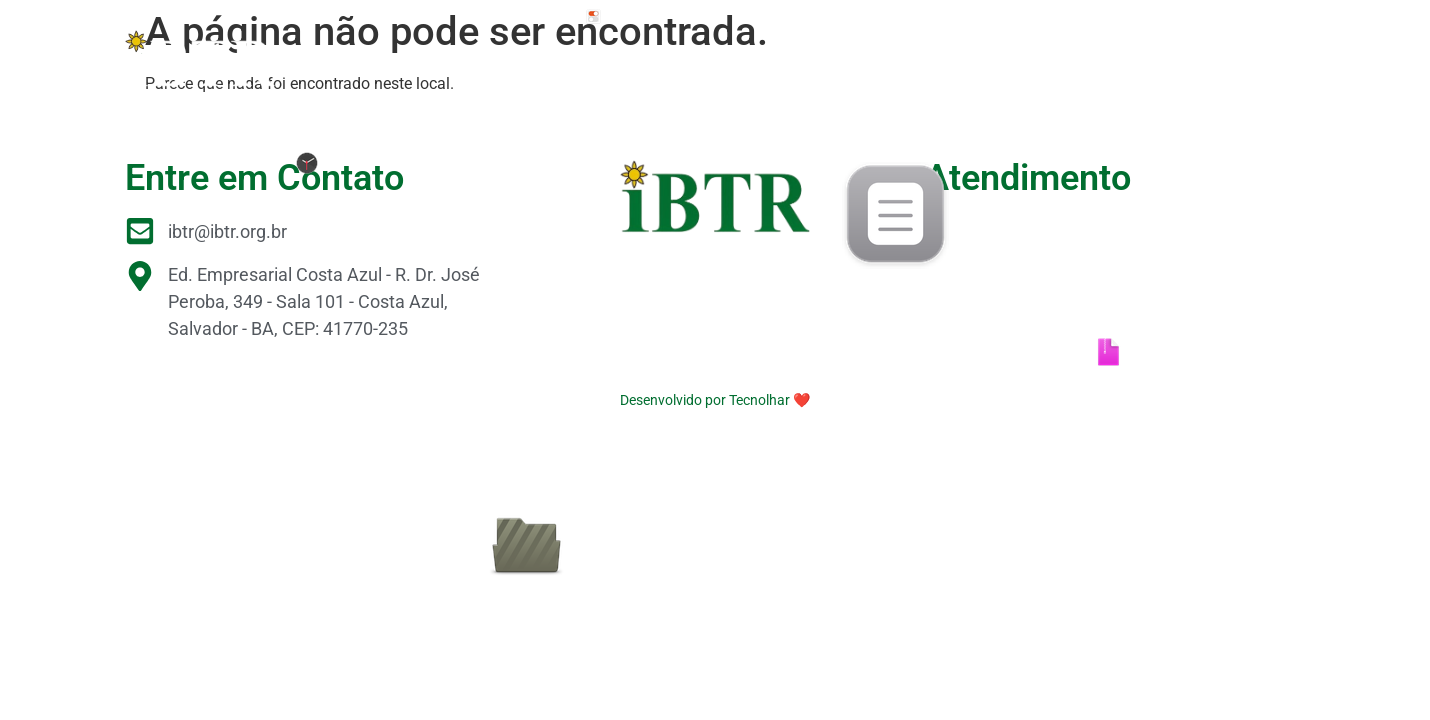 This screenshot has width=1430, height=720. What do you see at coordinates (526, 548) in the screenshot?
I see `indicates a folder currently being accessed or browsed` at bounding box center [526, 548].